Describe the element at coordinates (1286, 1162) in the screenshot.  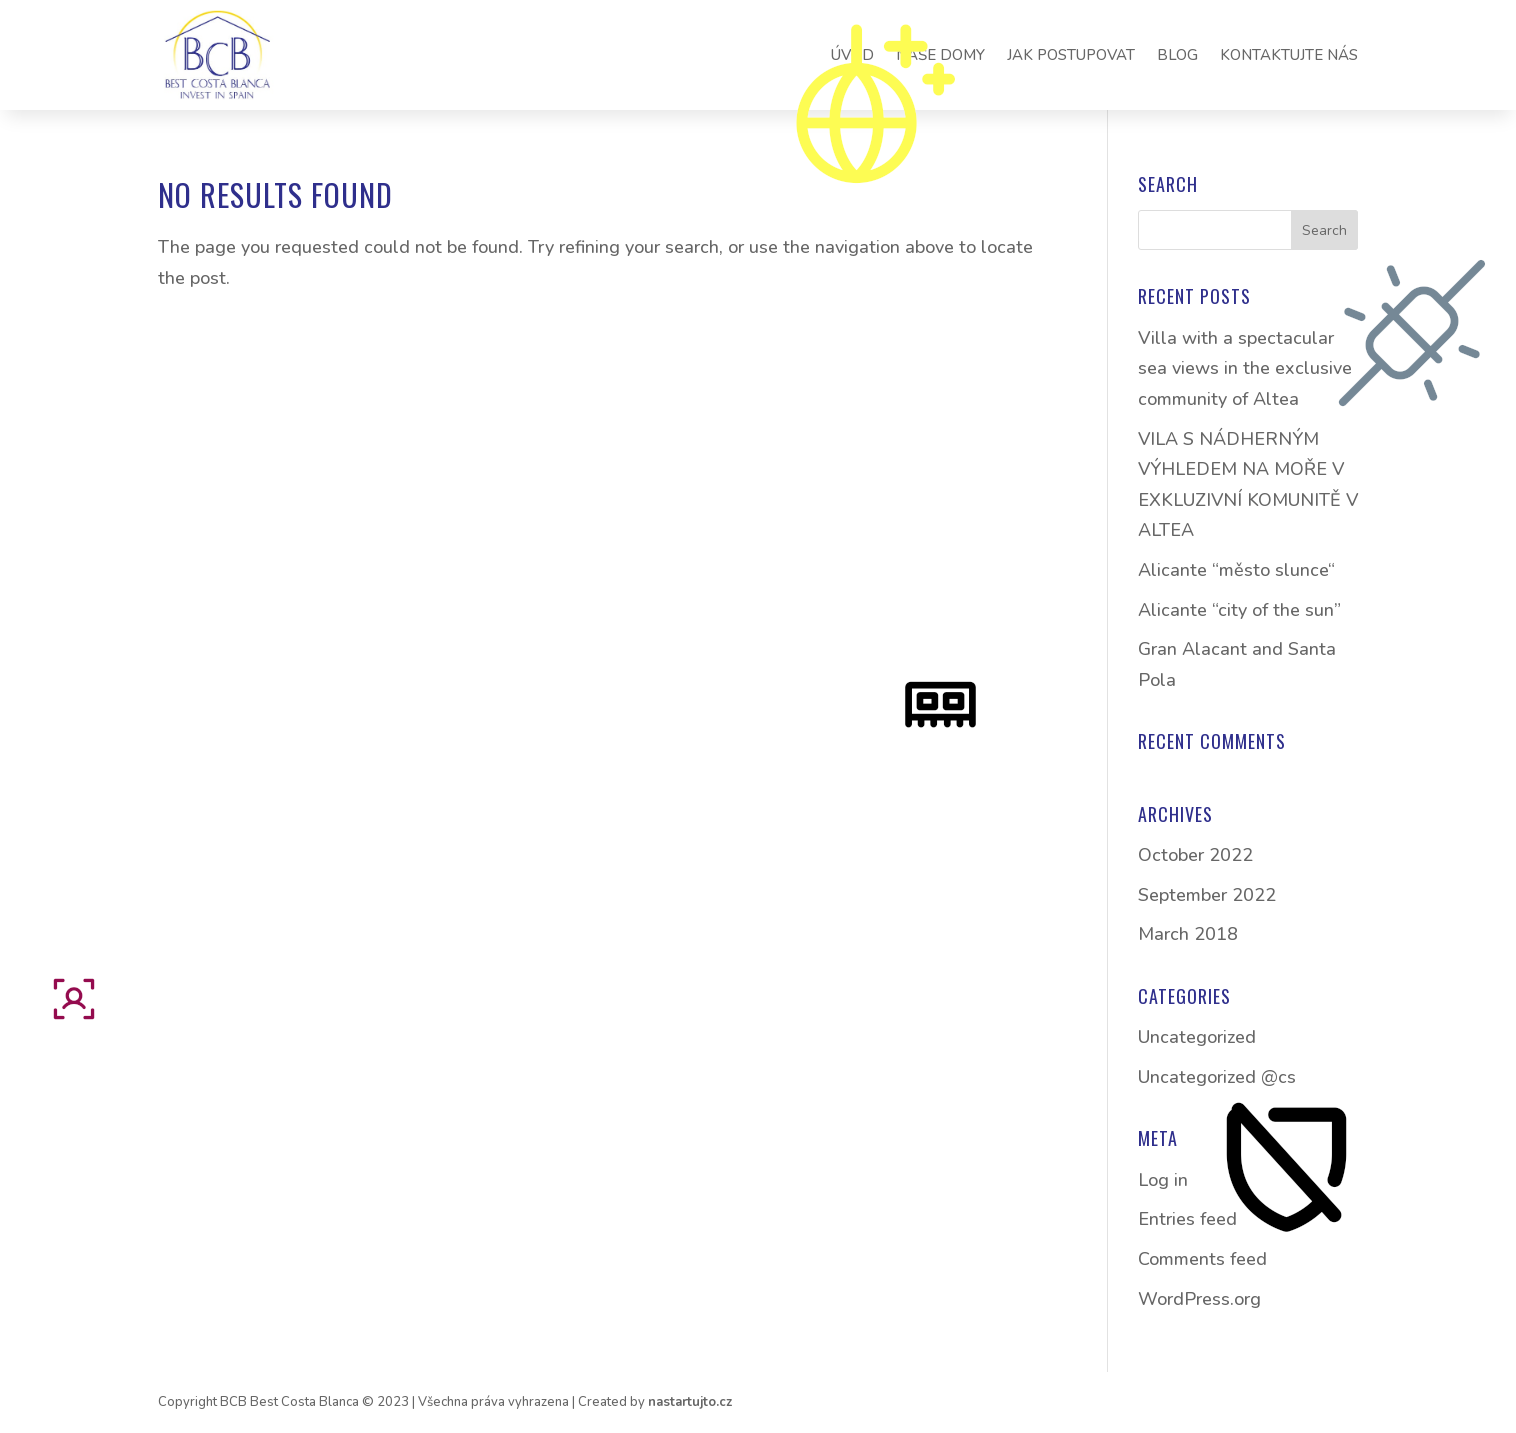
I see `security or protection is disabled` at that location.